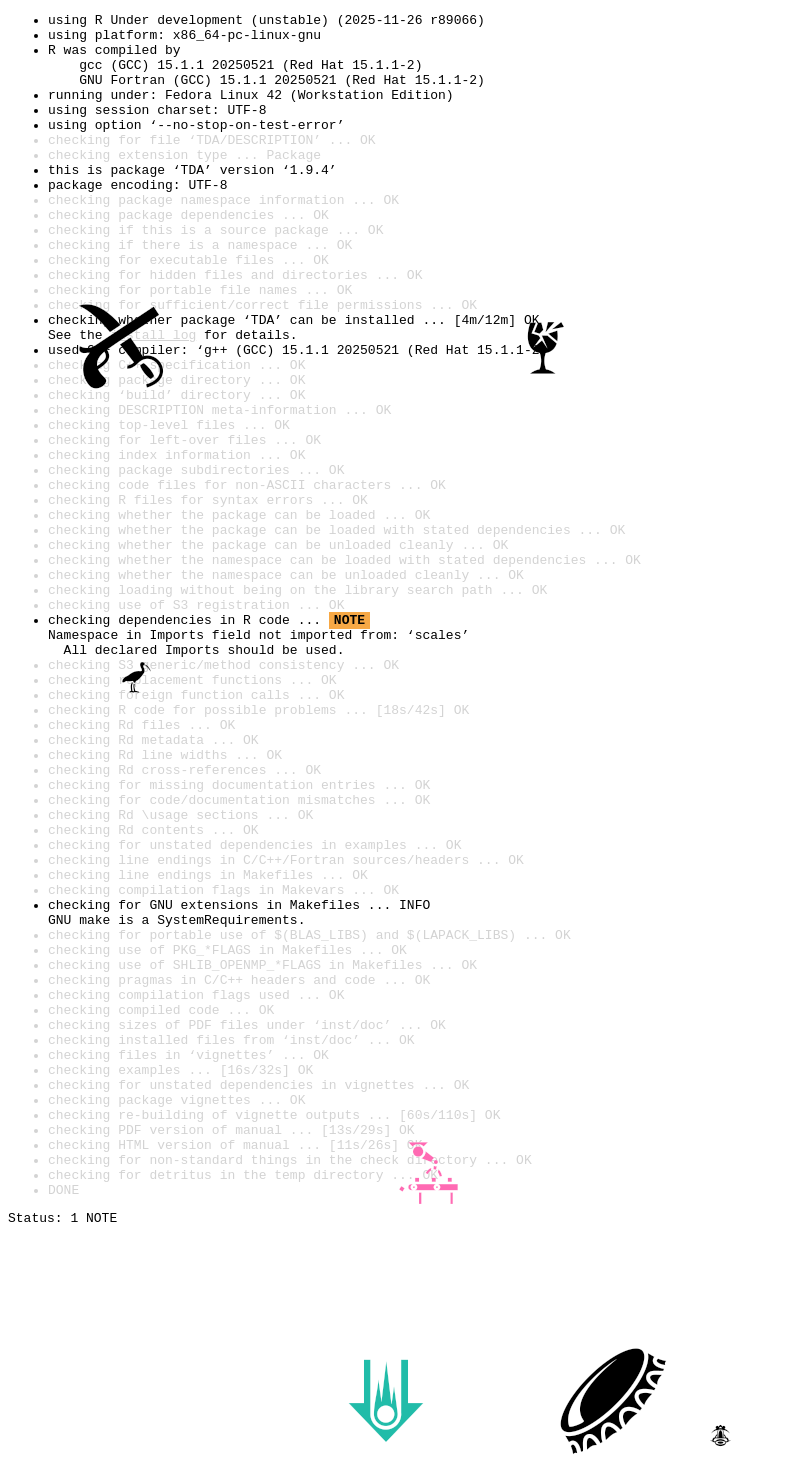 The image size is (805, 1479). What do you see at coordinates (426, 1172) in the screenshot?
I see `access automation or manufacturing settings` at bounding box center [426, 1172].